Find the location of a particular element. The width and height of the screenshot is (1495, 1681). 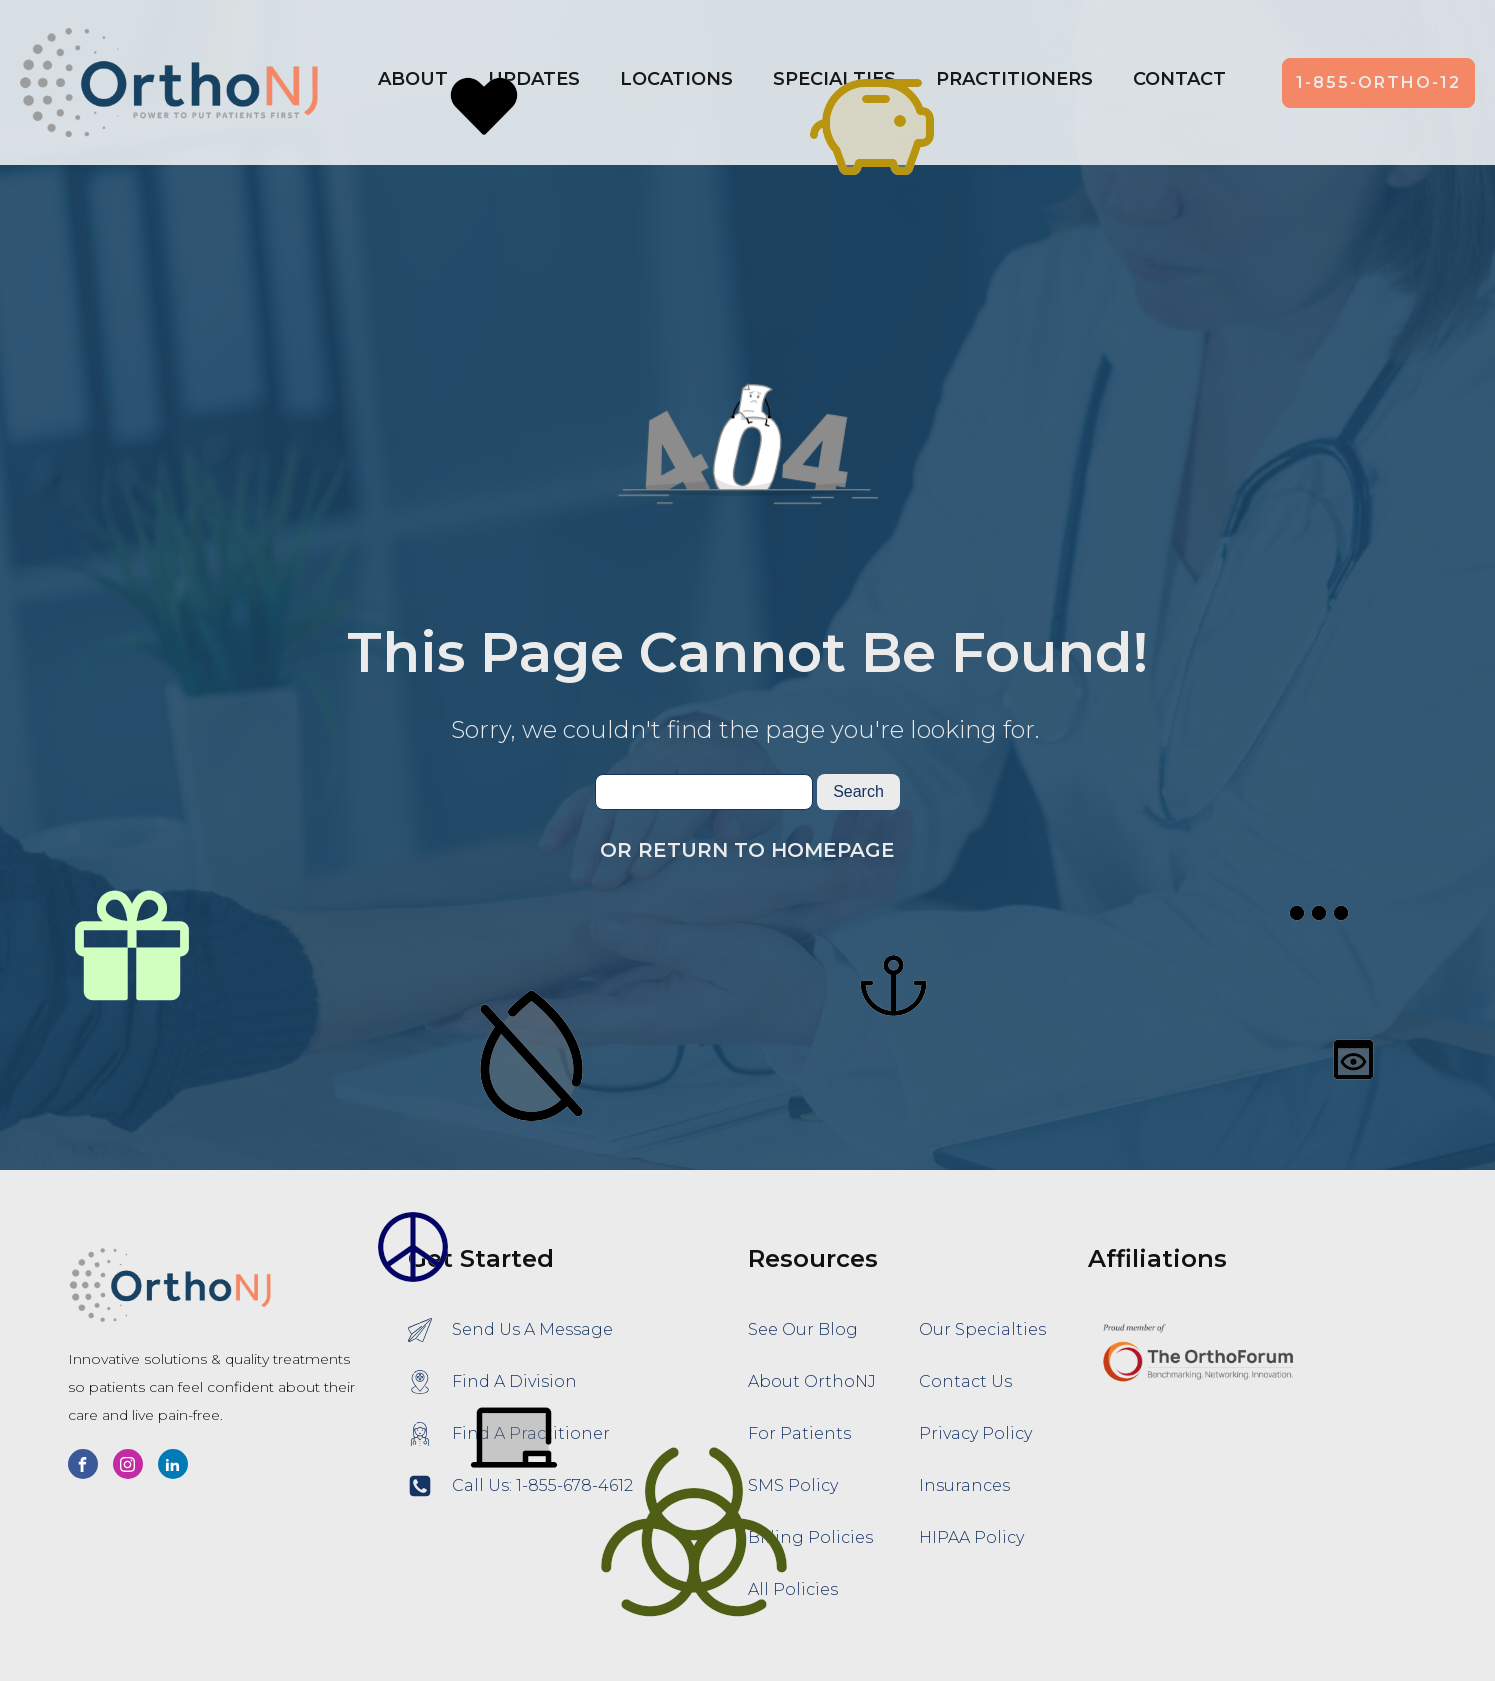

indicates hazardous or dangerous content is located at coordinates (694, 1537).